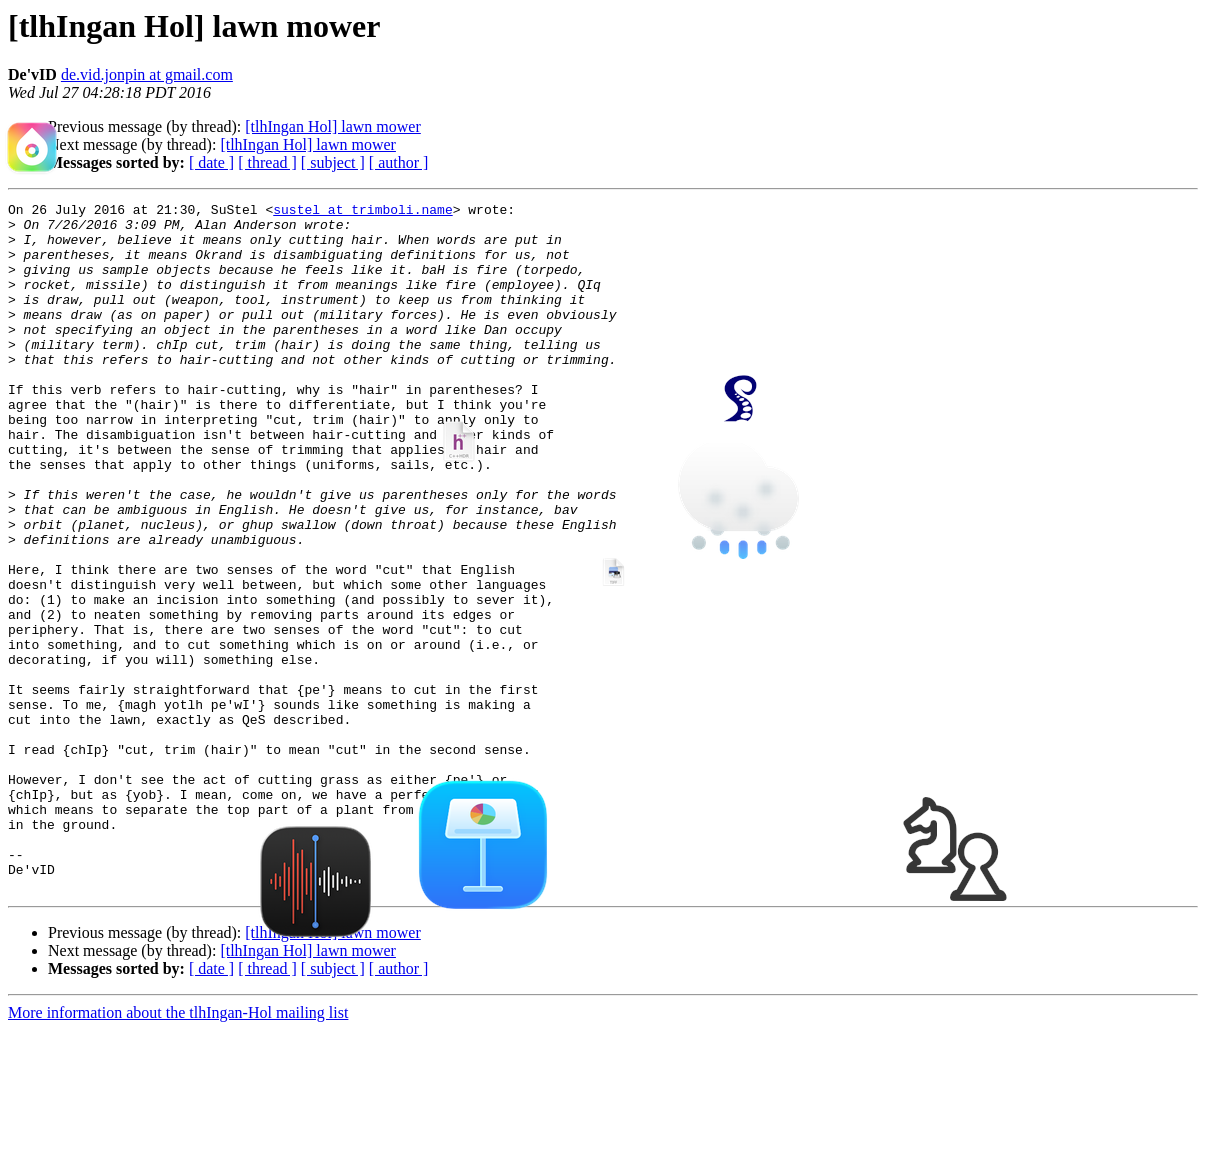  Describe the element at coordinates (955, 849) in the screenshot. I see `open chess game application` at that location.